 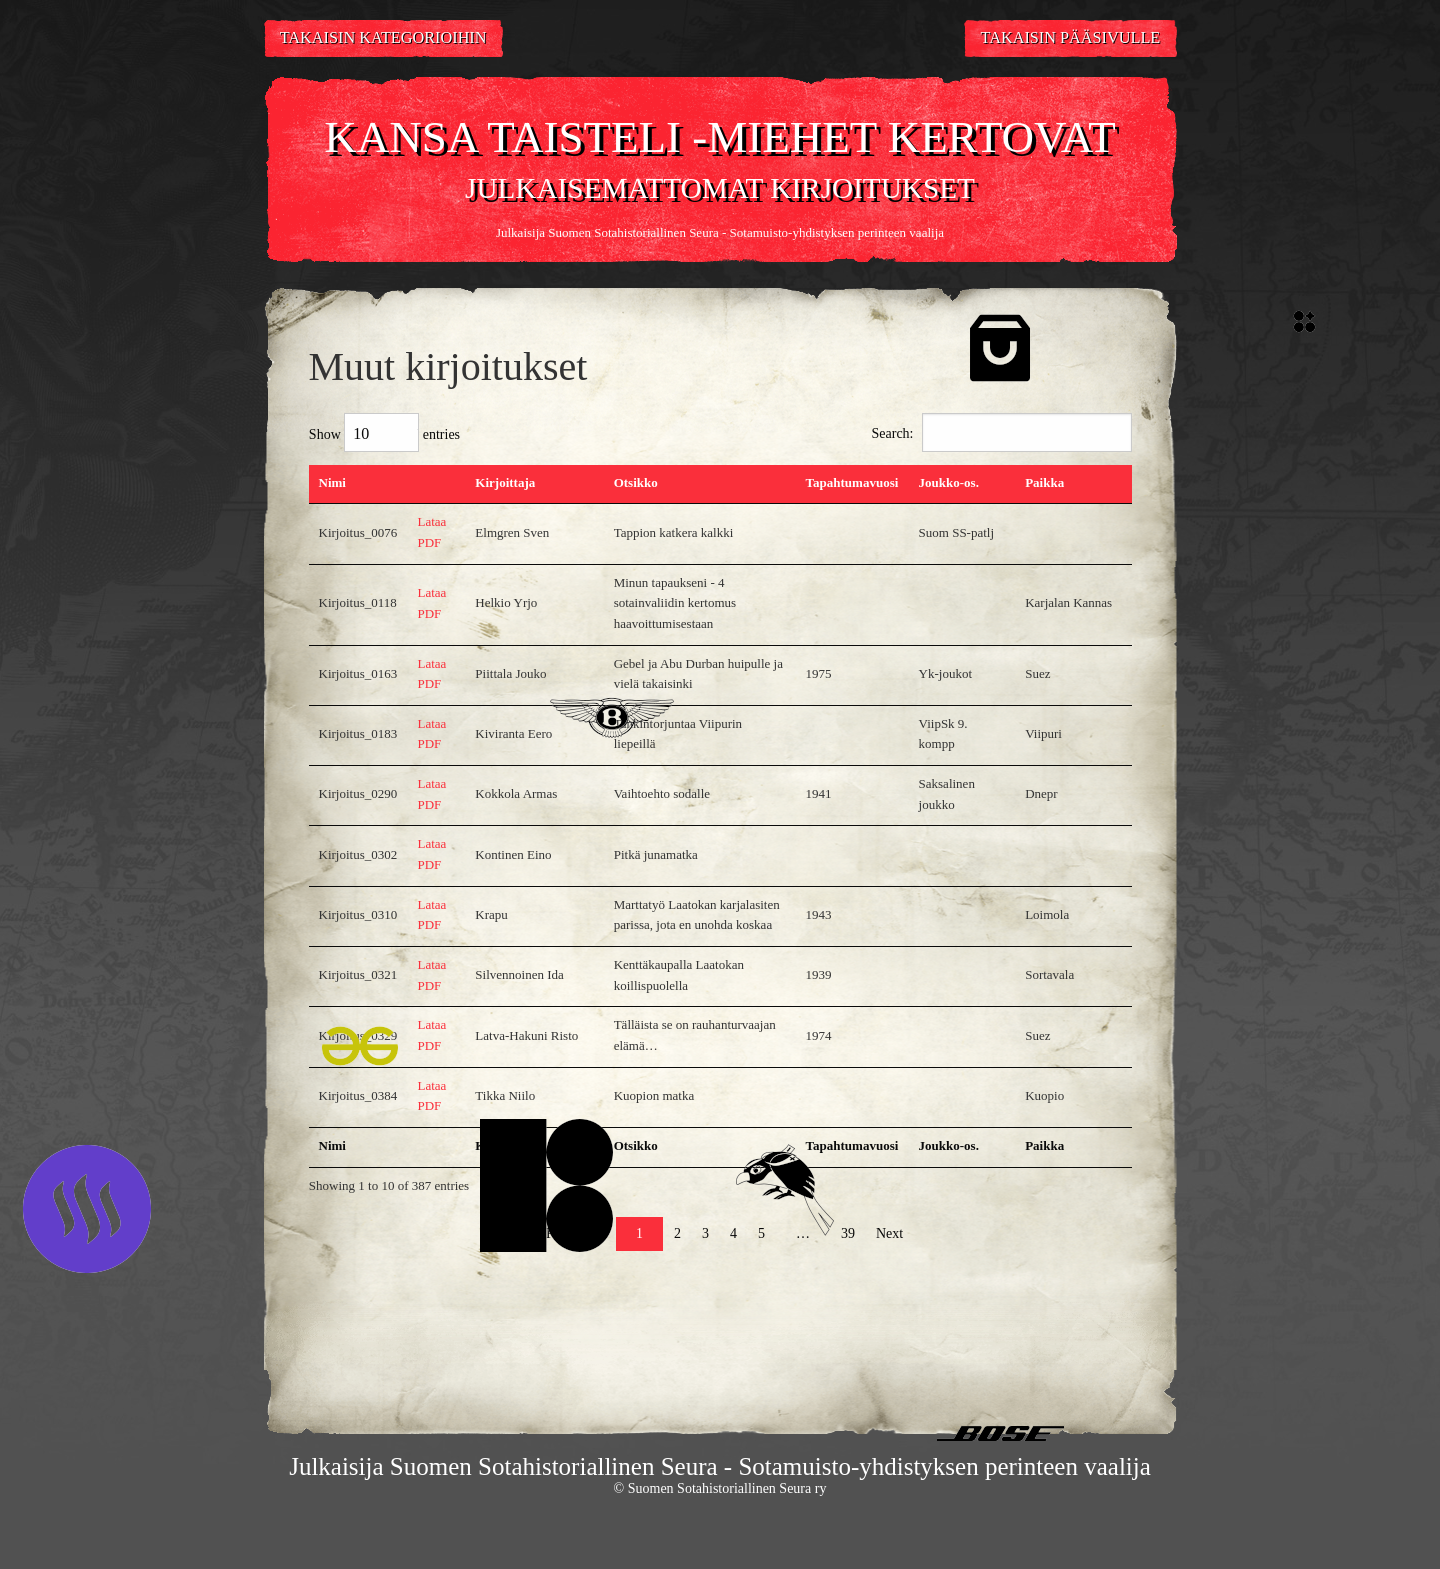 I want to click on Bentley Motors official brand logo, so click(x=612, y=718).